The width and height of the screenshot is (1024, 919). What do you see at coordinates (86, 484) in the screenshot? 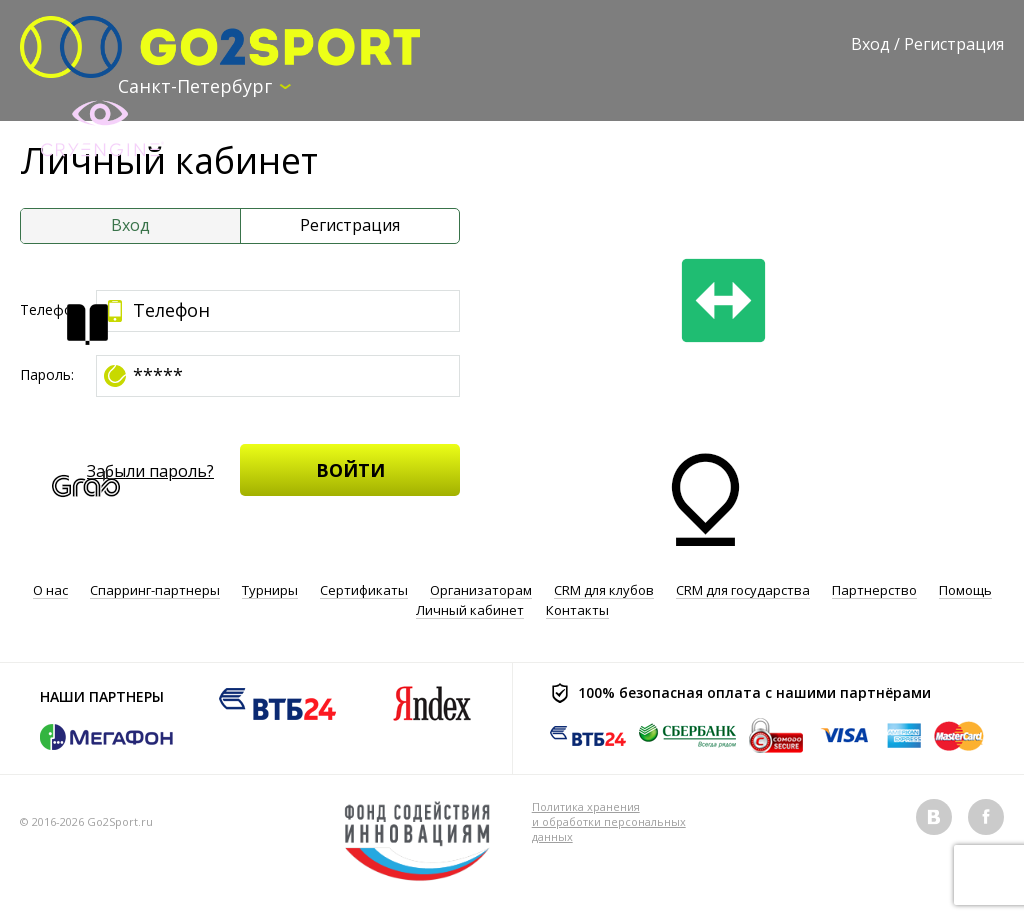
I see `open the Grab app` at bounding box center [86, 484].